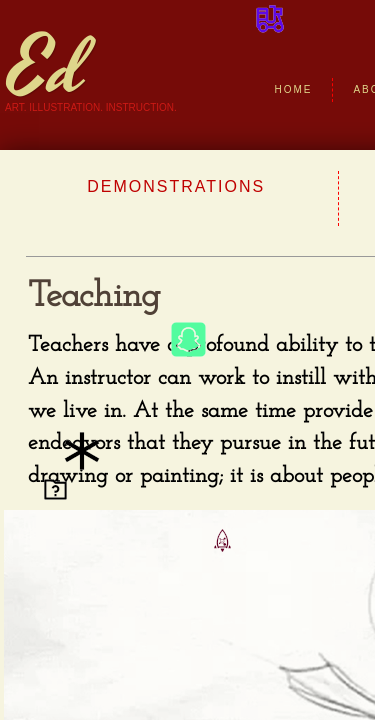 The image size is (375, 720). I want to click on folder with unknown or unrecognized contents, so click(55, 489).